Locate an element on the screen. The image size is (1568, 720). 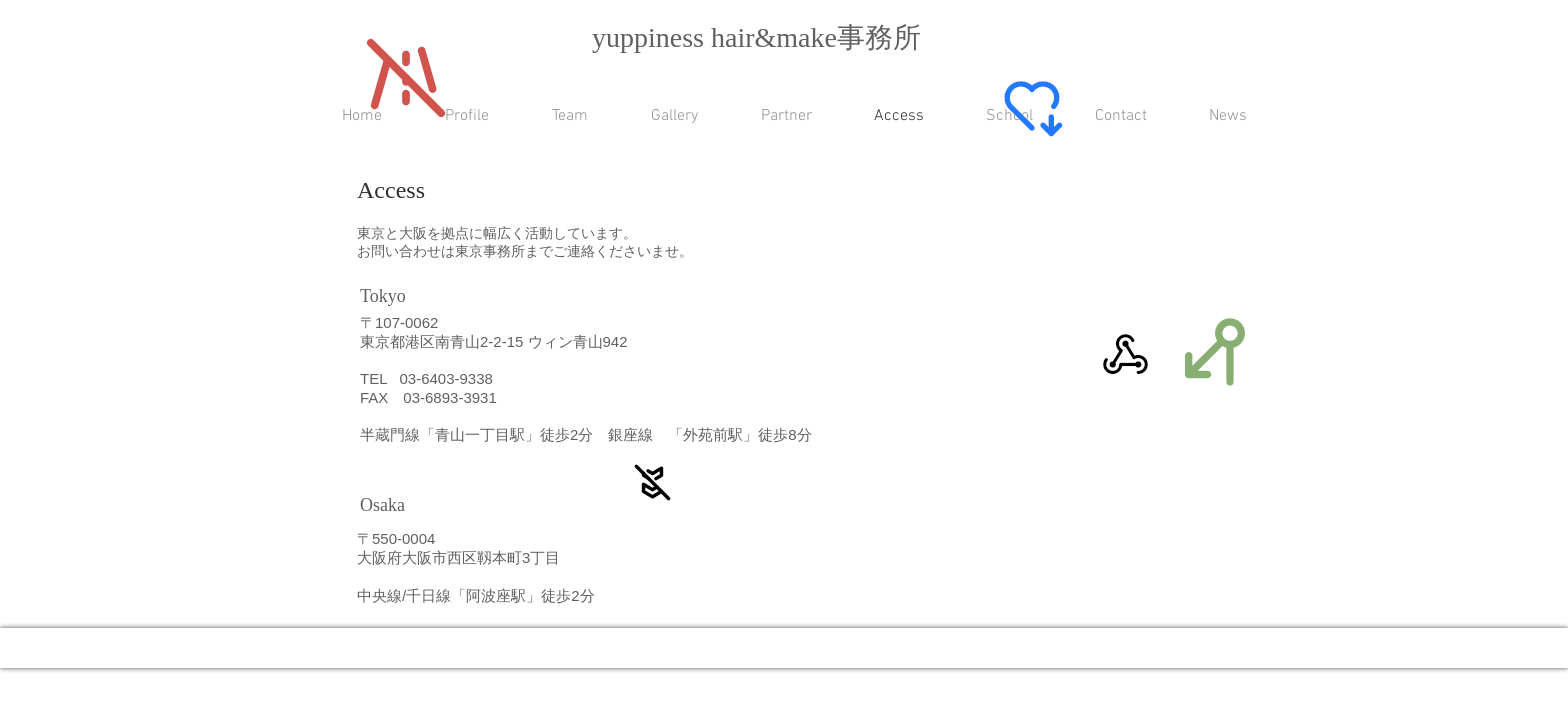
disable badge notifications is located at coordinates (652, 482).